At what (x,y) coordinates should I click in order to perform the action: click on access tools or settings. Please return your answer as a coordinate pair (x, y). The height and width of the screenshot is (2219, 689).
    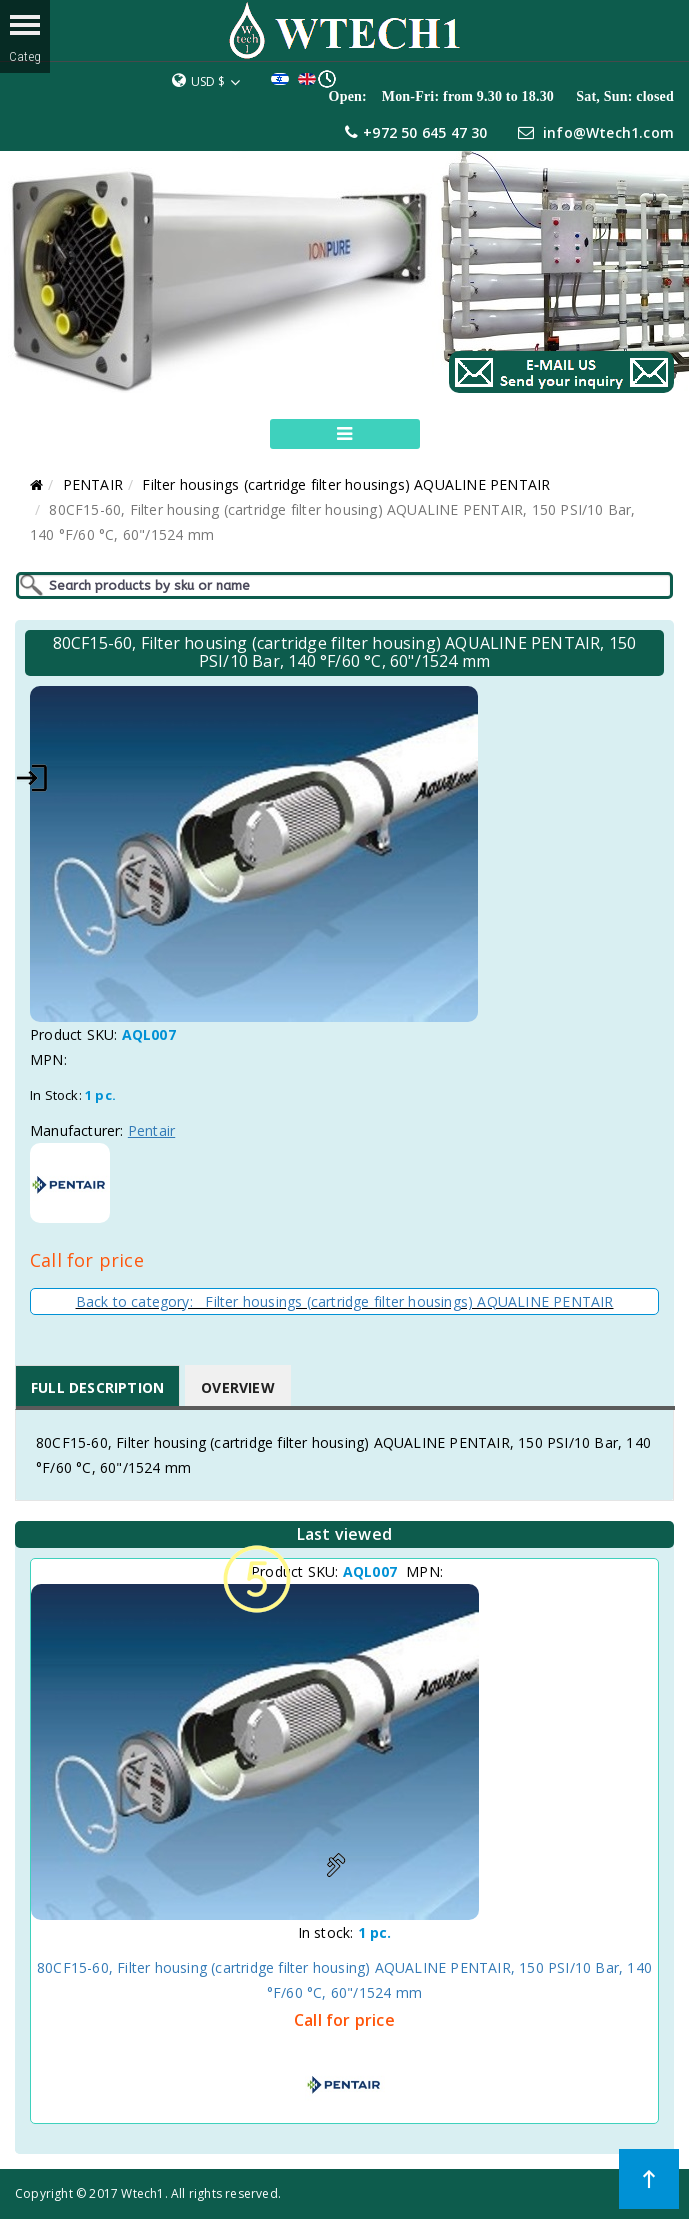
    Looking at the image, I should click on (335, 1865).